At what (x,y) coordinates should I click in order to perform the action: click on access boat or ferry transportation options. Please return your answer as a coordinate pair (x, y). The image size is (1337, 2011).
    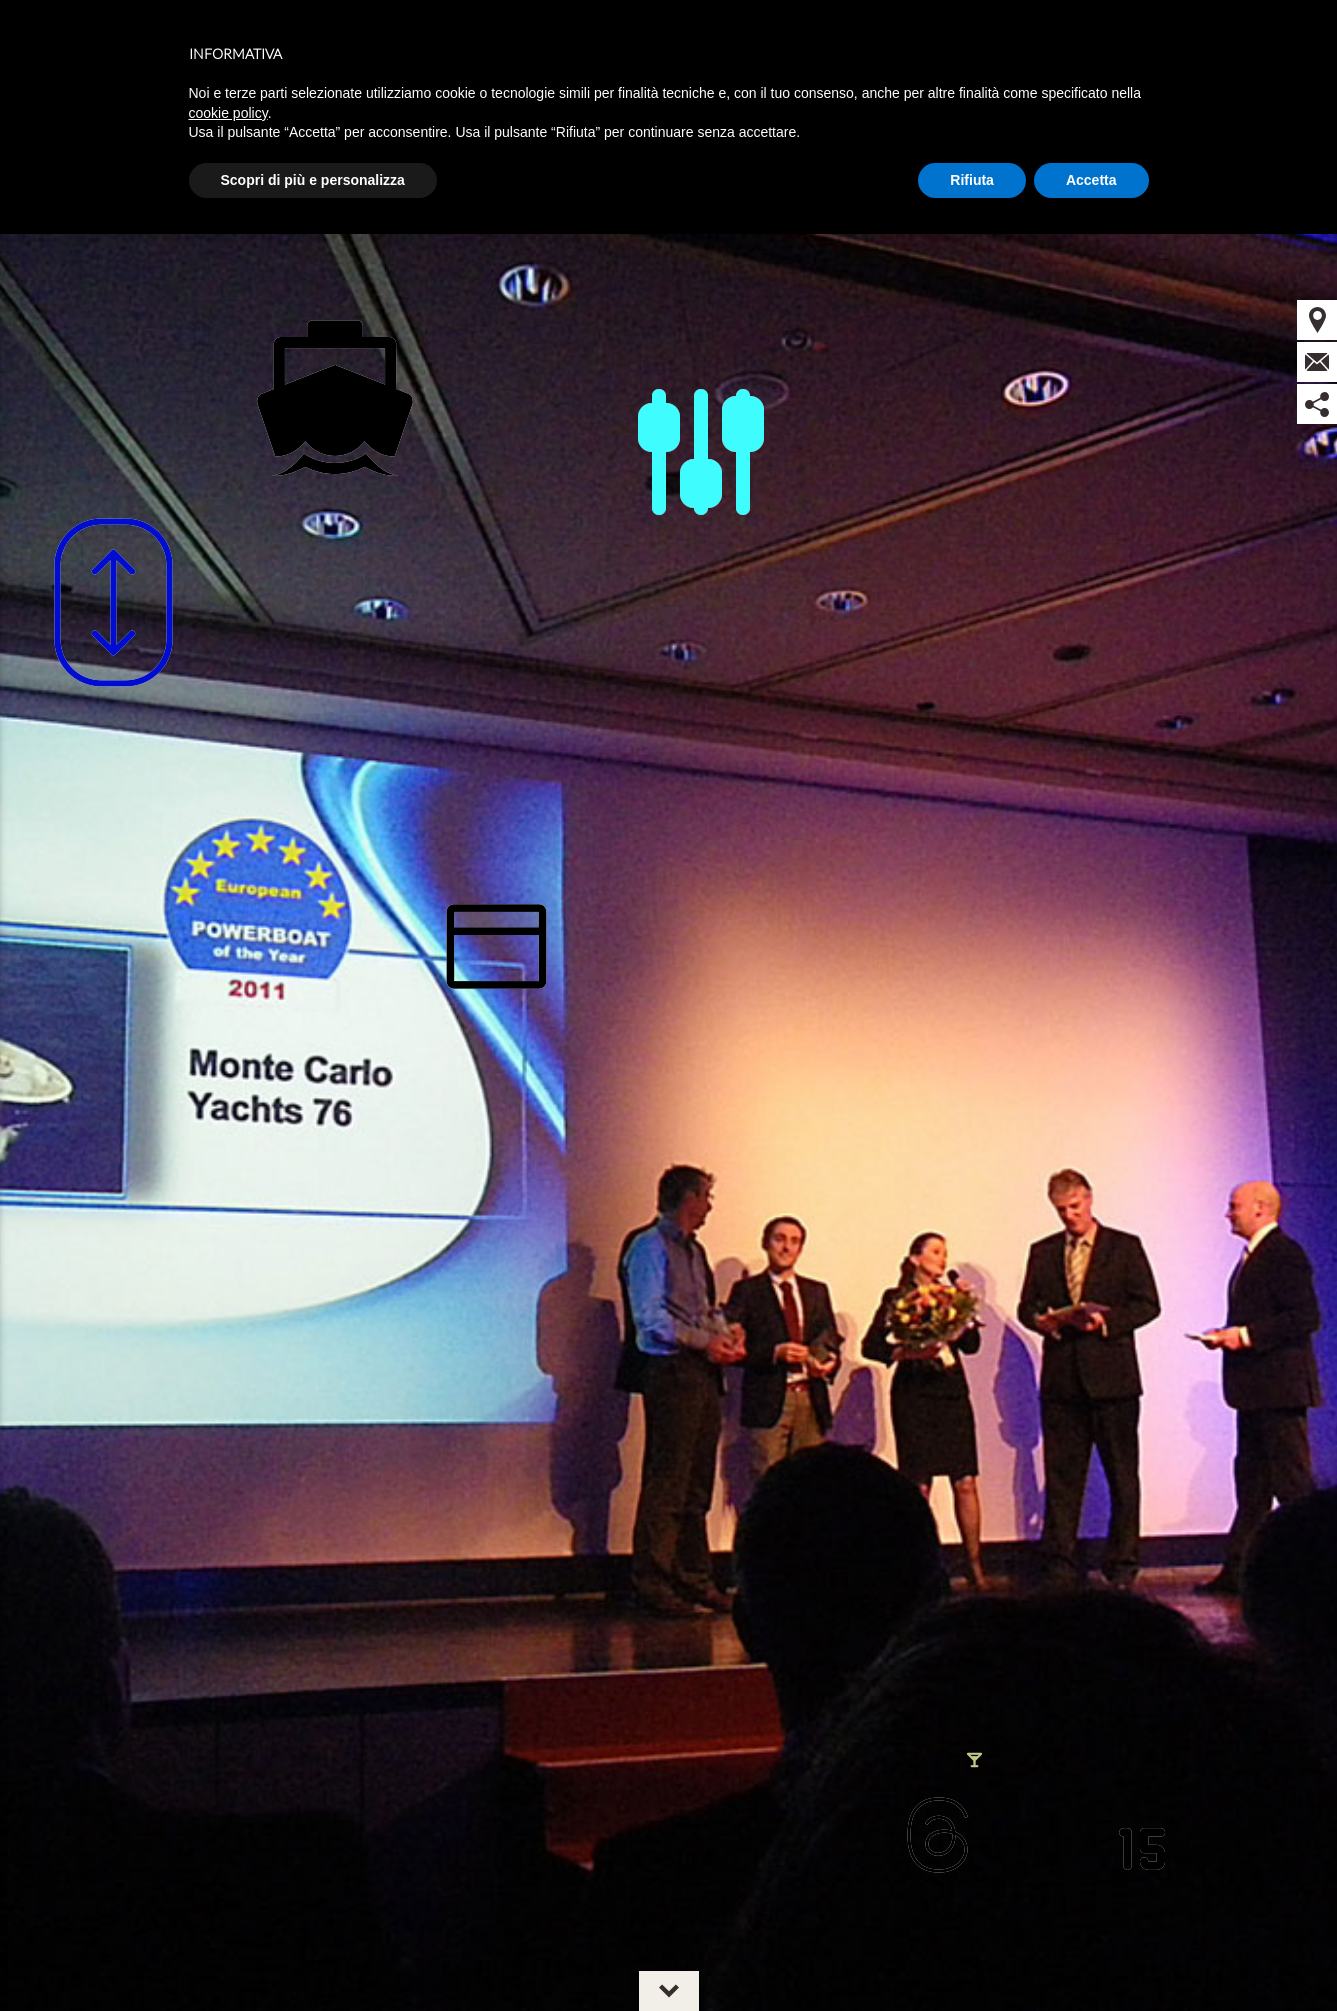
    Looking at the image, I should click on (335, 401).